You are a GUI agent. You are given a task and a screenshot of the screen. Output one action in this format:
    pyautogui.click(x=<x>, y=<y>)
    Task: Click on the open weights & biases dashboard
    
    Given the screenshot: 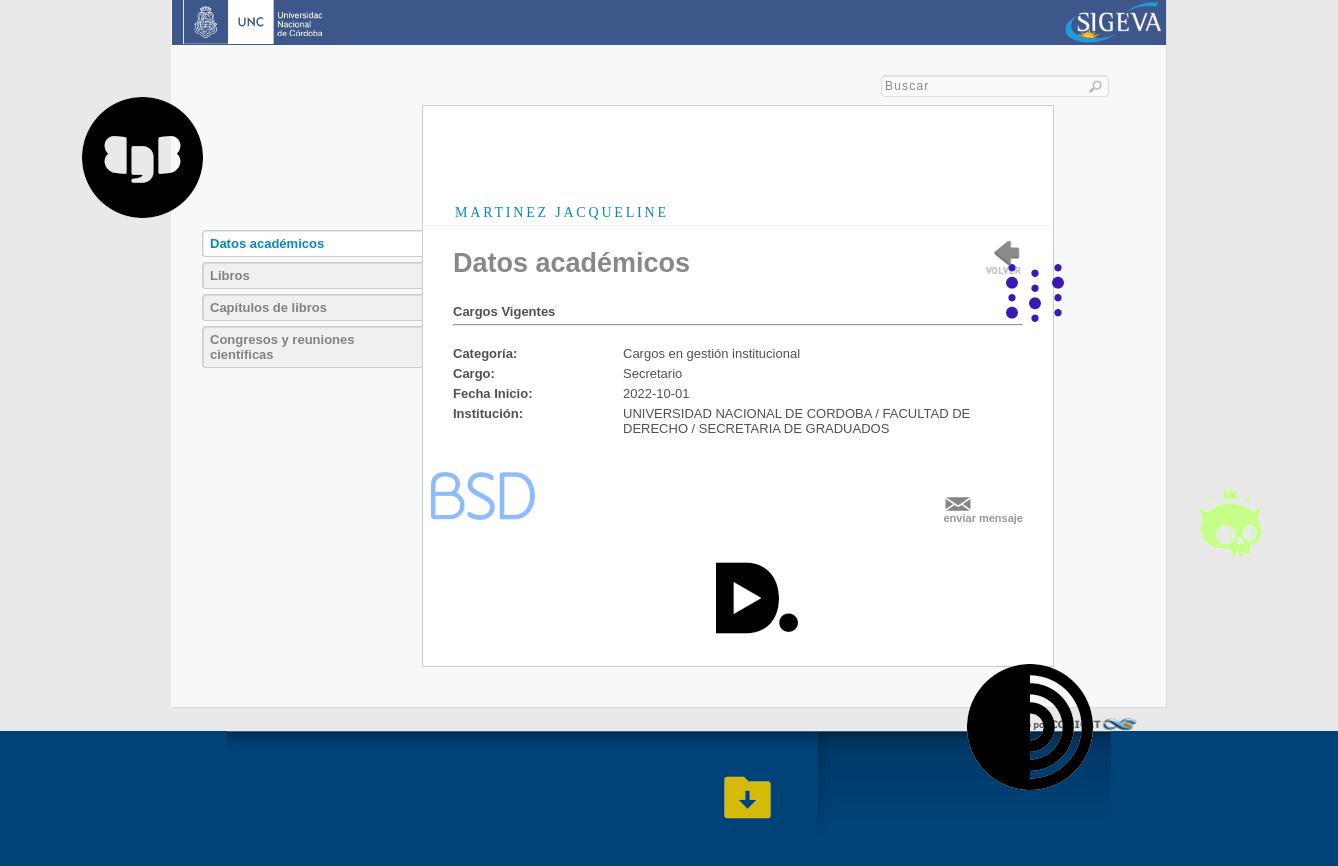 What is the action you would take?
    pyautogui.click(x=1035, y=293)
    